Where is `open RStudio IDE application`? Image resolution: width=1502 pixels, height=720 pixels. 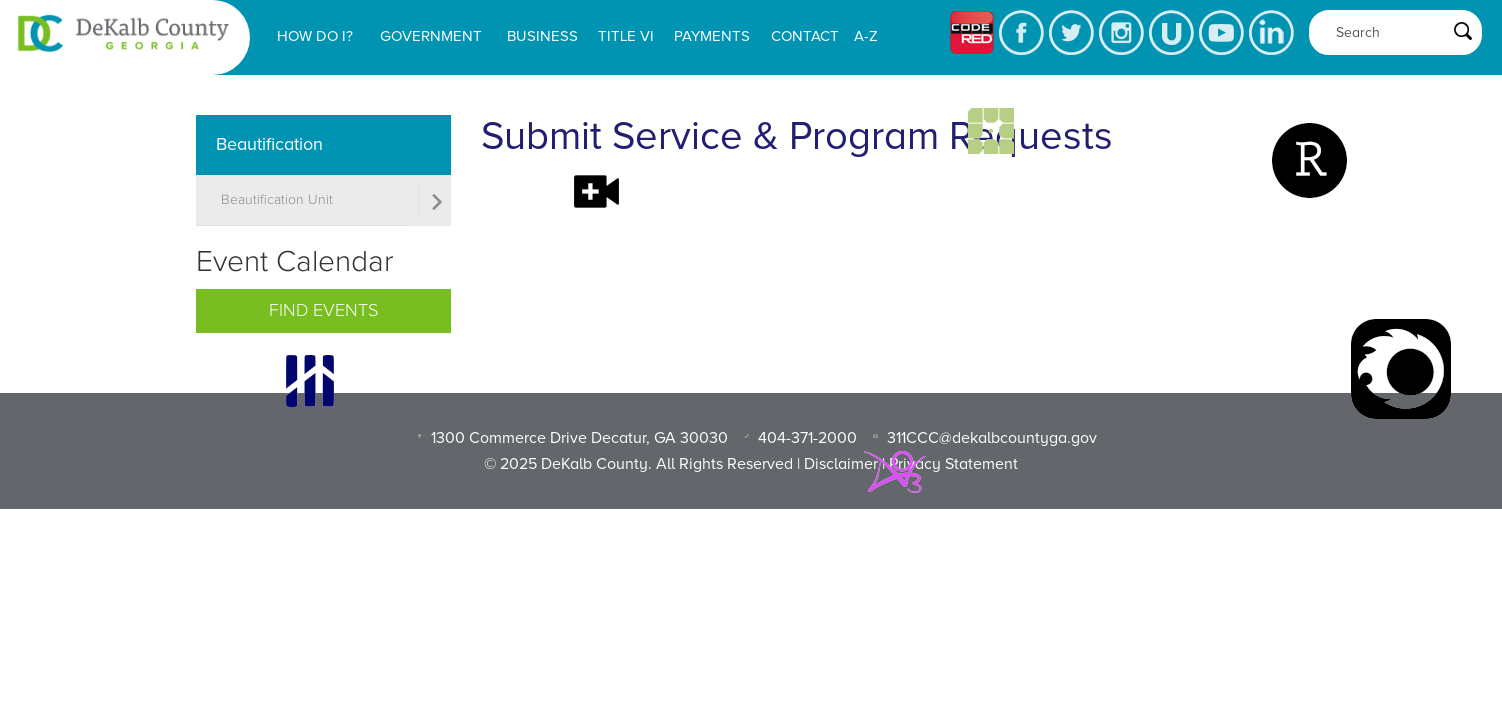
open RStudio IDE application is located at coordinates (1309, 160).